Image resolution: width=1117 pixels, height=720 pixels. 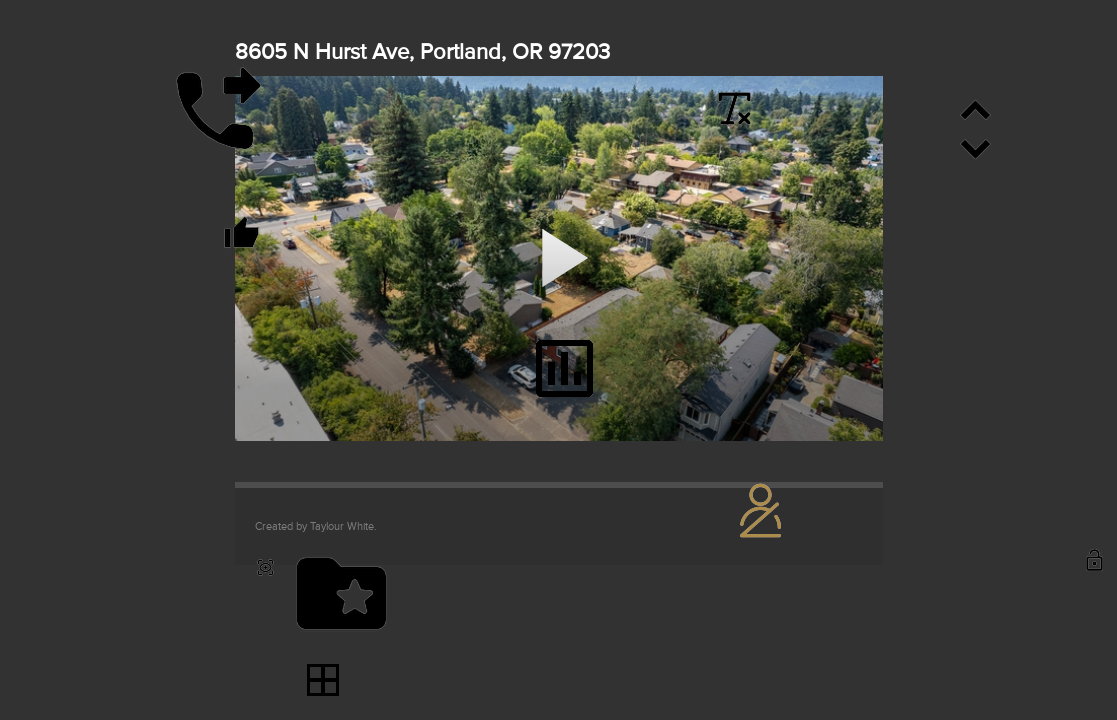 What do you see at coordinates (323, 680) in the screenshot?
I see `toggle all borders on a table or cell` at bounding box center [323, 680].